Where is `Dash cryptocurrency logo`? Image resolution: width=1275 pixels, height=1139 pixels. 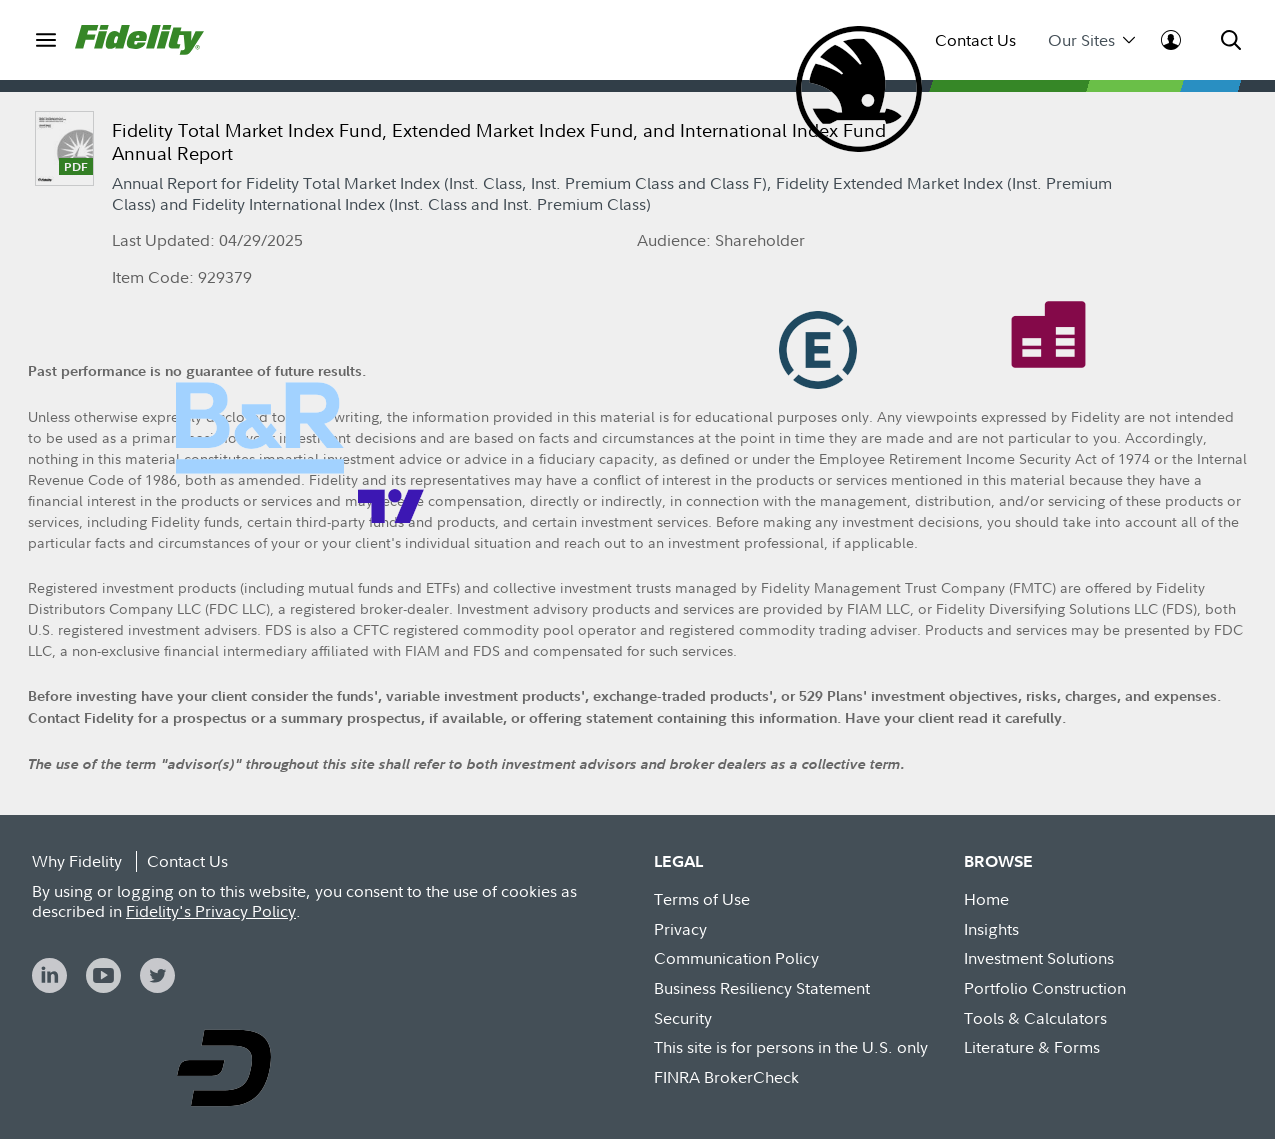
Dash cryptocurrency logo is located at coordinates (224, 1068).